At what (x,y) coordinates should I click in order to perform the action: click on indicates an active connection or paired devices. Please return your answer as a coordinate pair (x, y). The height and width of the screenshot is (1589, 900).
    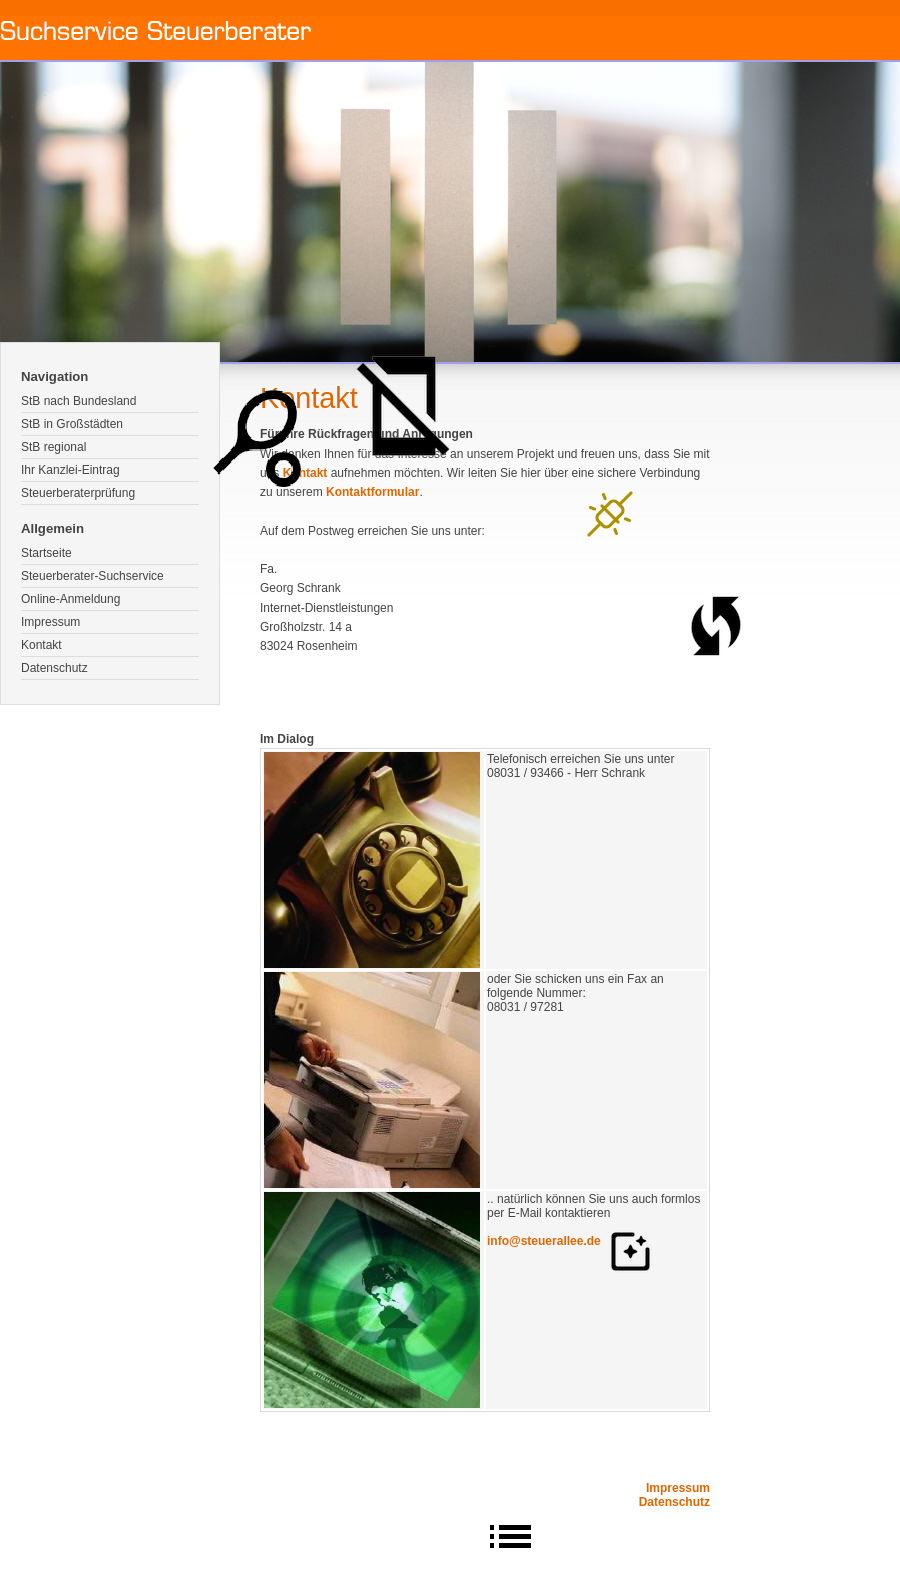
    Looking at the image, I should click on (610, 514).